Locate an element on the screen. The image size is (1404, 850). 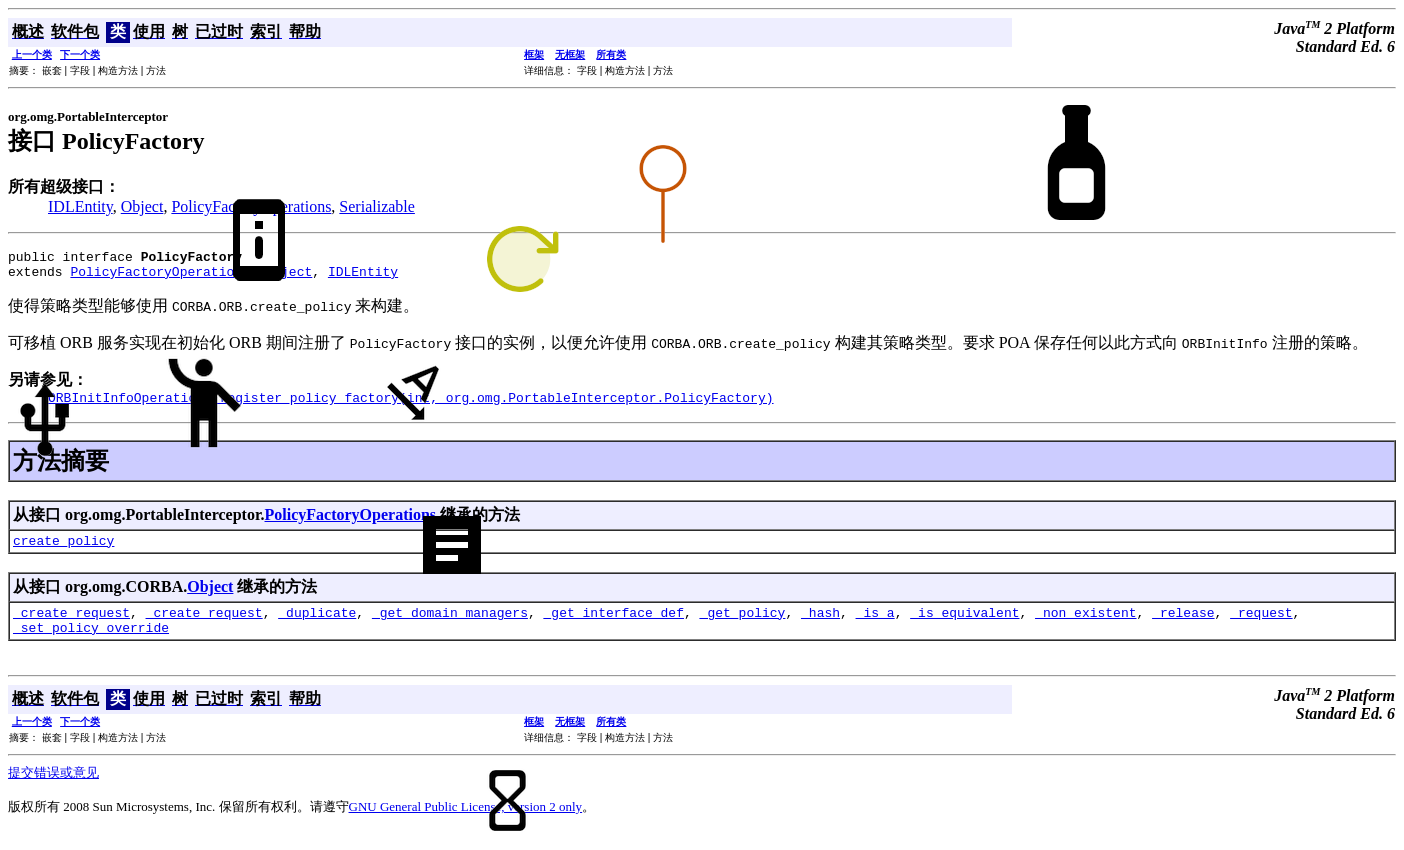
view article or document is located at coordinates (452, 545).